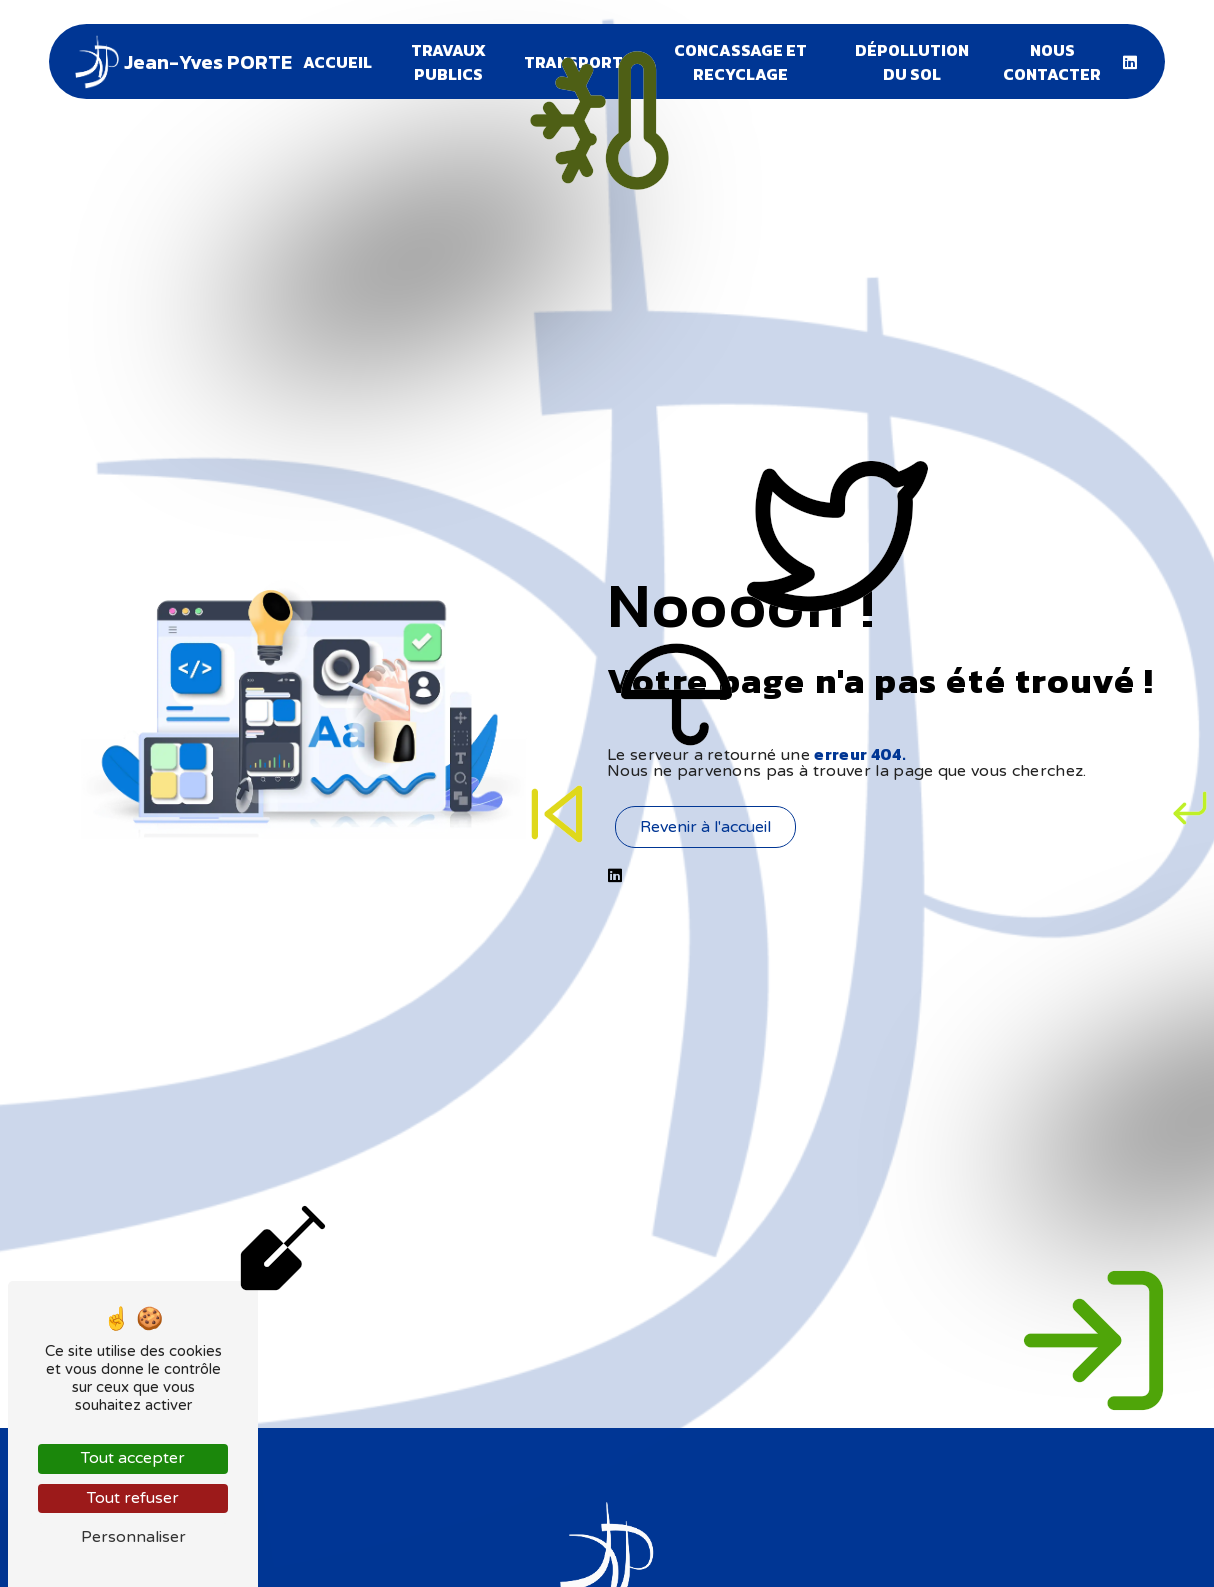 The height and width of the screenshot is (1587, 1214). I want to click on skip to previous track, so click(557, 814).